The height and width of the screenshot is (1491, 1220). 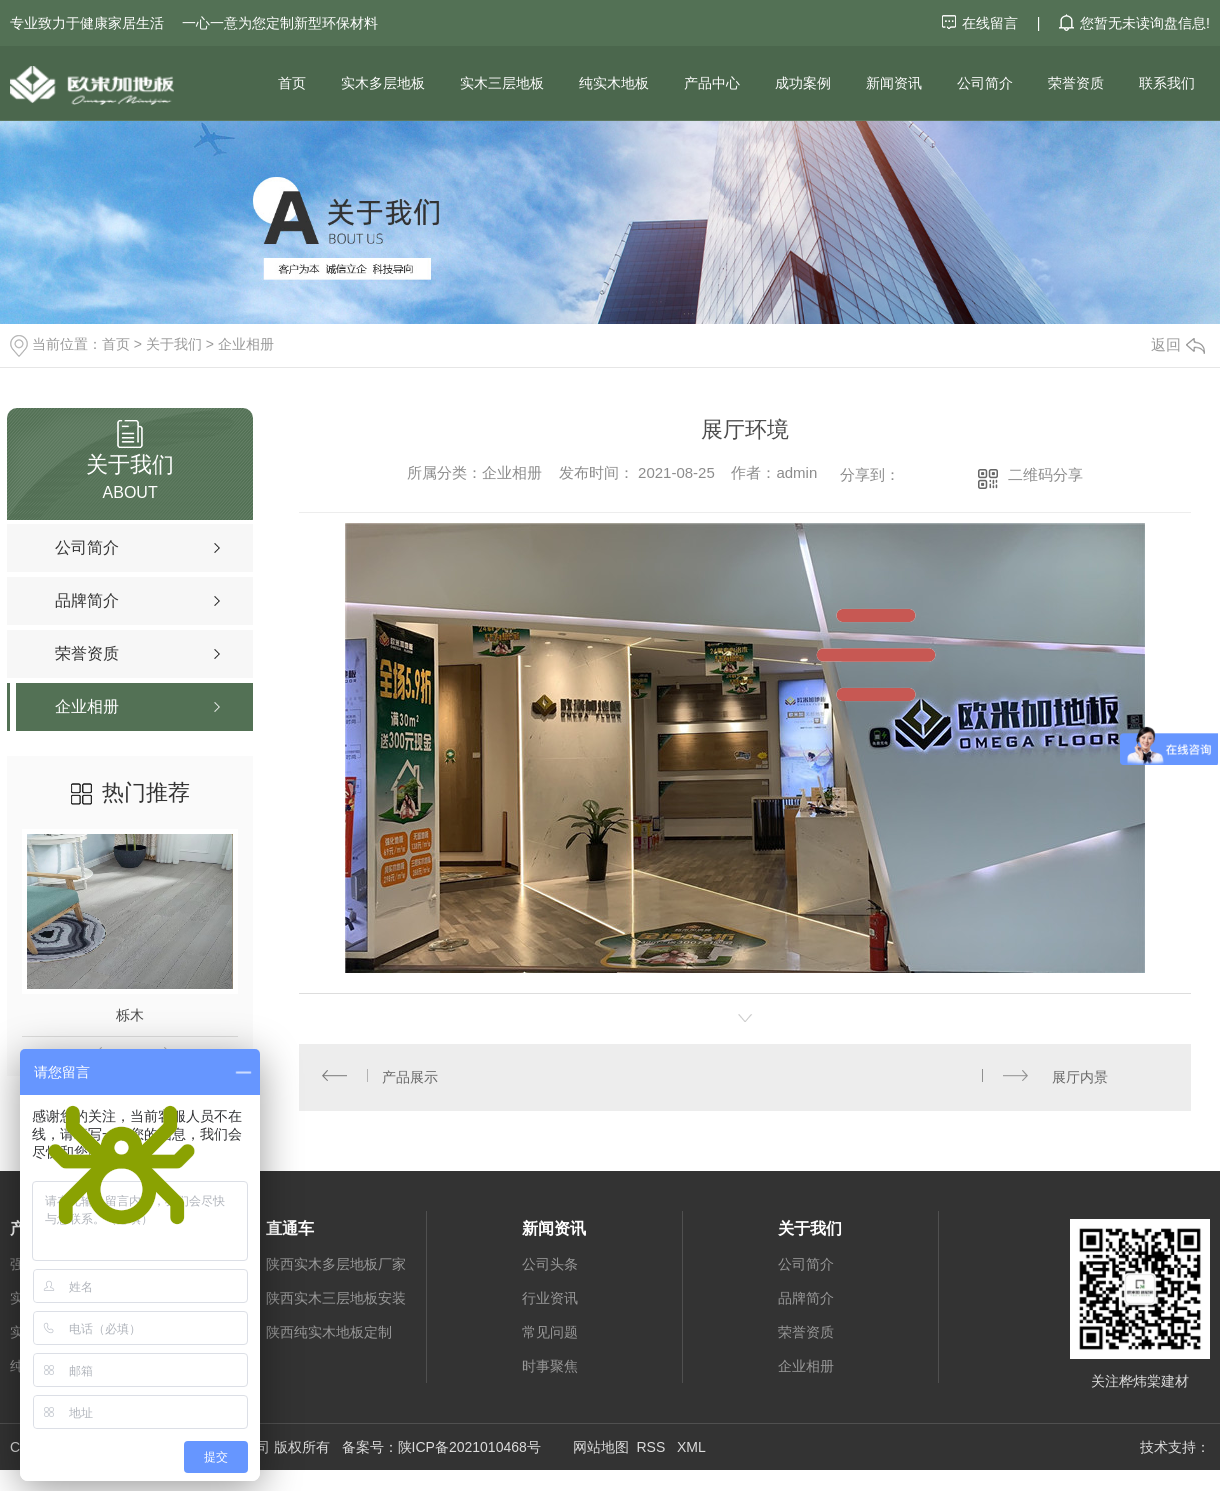 What do you see at coordinates (876, 655) in the screenshot?
I see `open navigation menu` at bounding box center [876, 655].